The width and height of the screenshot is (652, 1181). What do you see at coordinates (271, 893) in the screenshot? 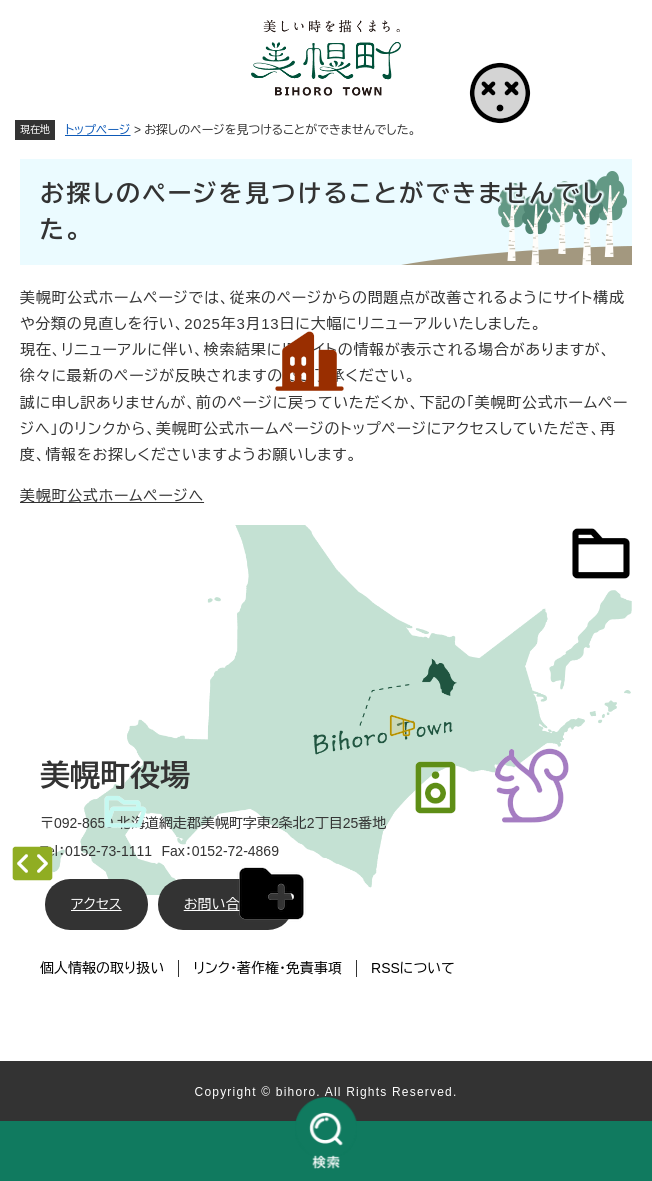
I see `create a new folder` at bounding box center [271, 893].